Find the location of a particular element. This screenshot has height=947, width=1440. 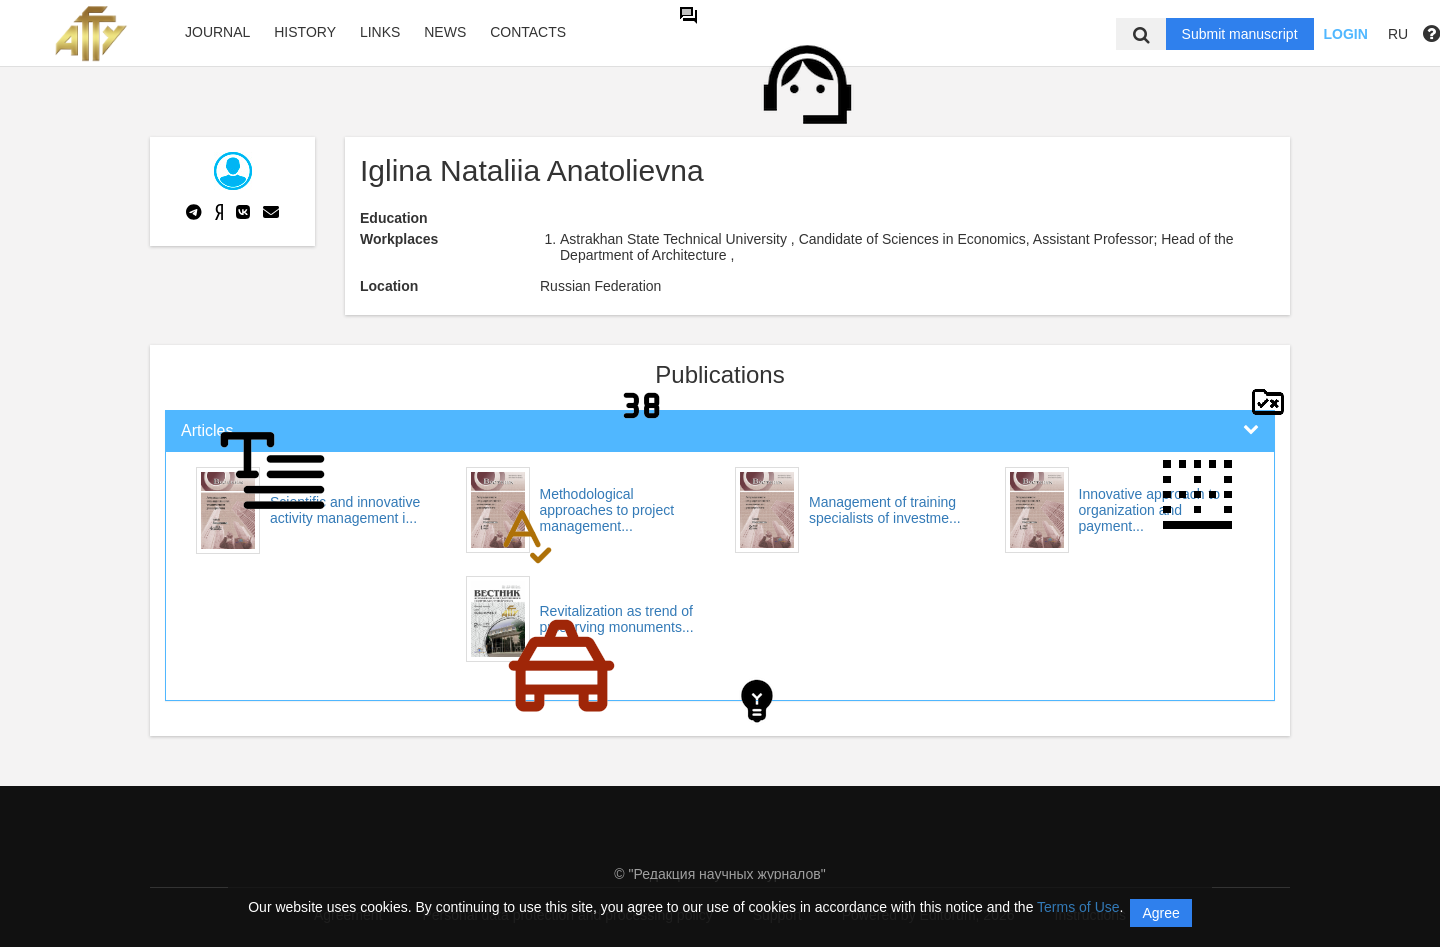

request a taxi or cab ride is located at coordinates (561, 672).